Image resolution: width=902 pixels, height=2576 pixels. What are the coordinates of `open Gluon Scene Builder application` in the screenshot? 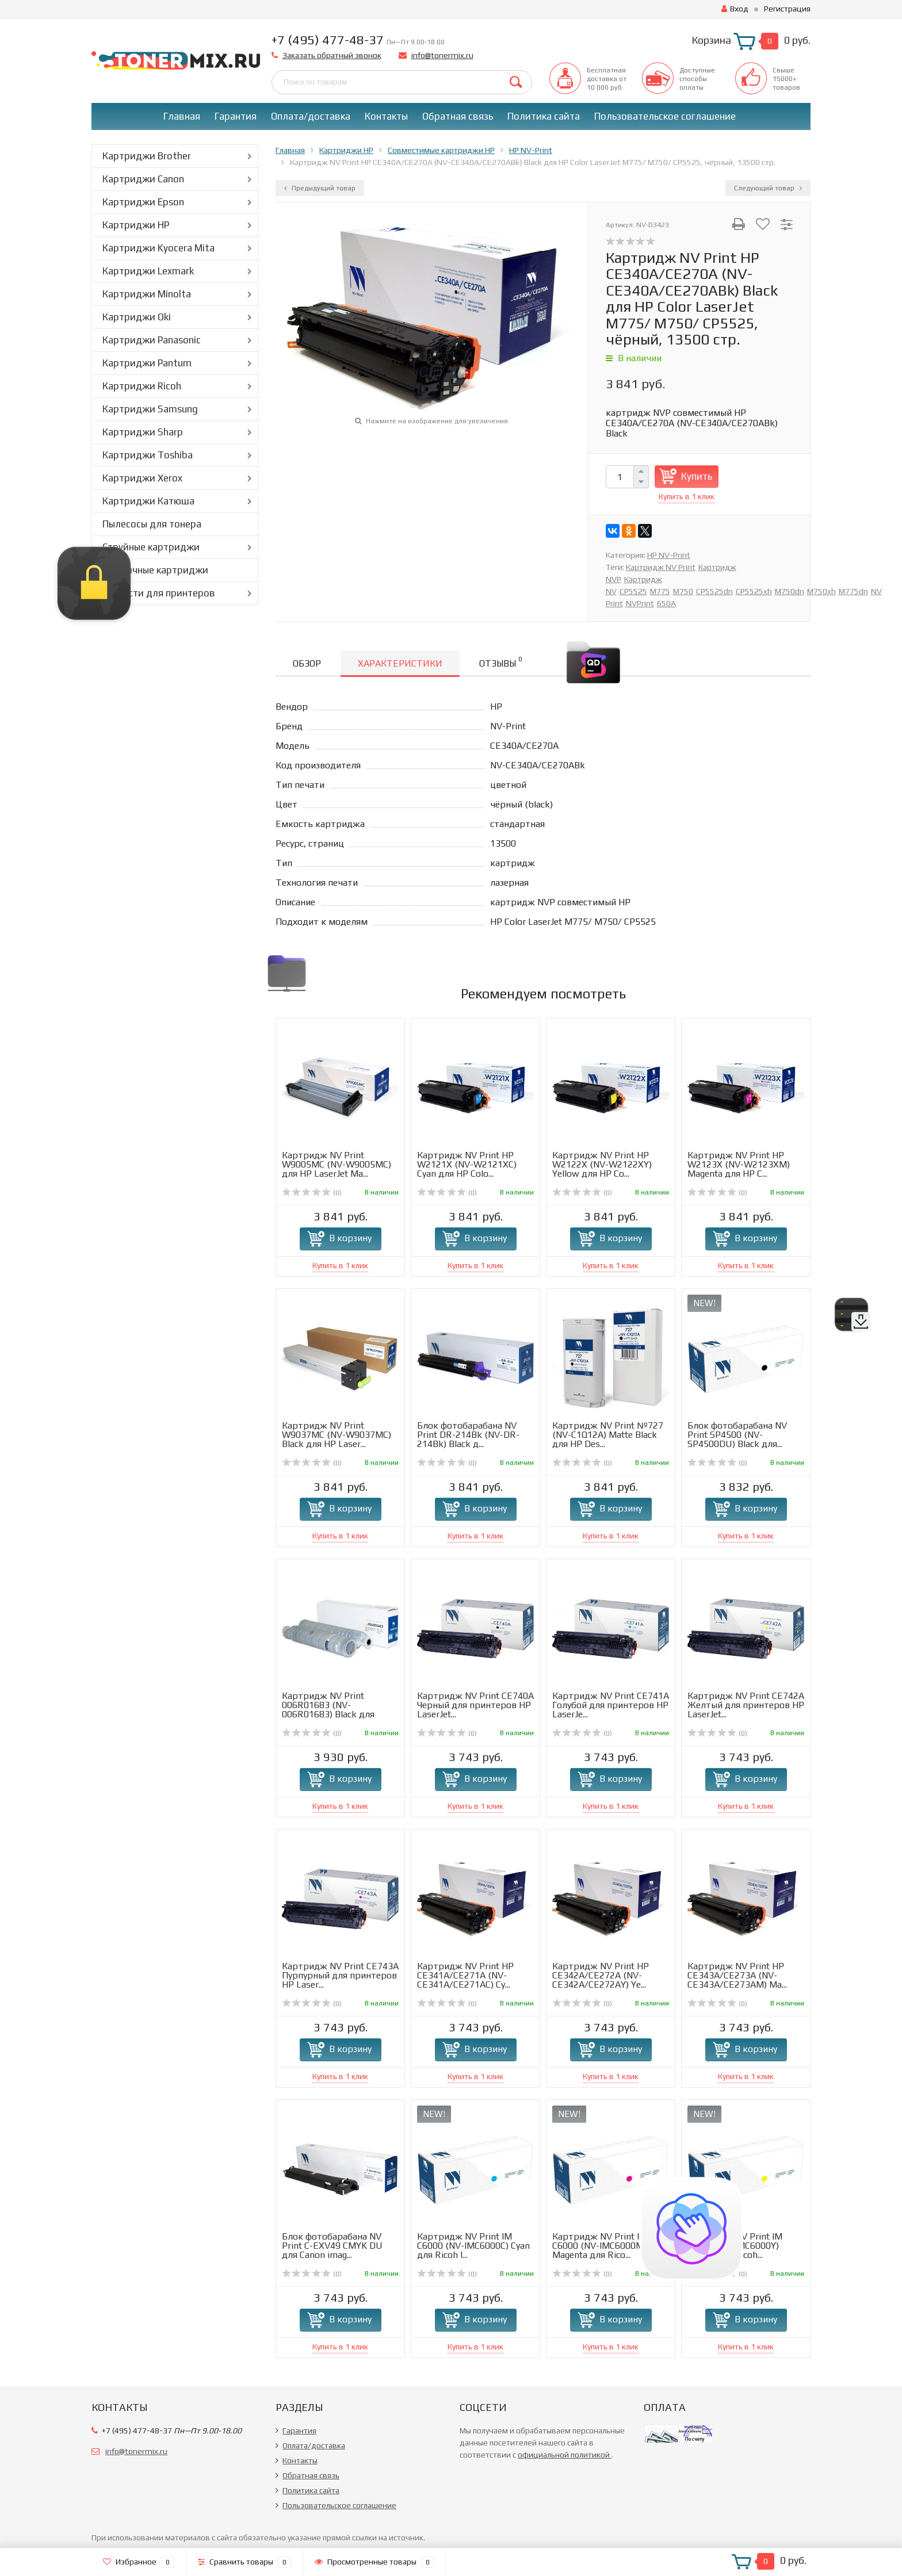 It's located at (689, 2230).